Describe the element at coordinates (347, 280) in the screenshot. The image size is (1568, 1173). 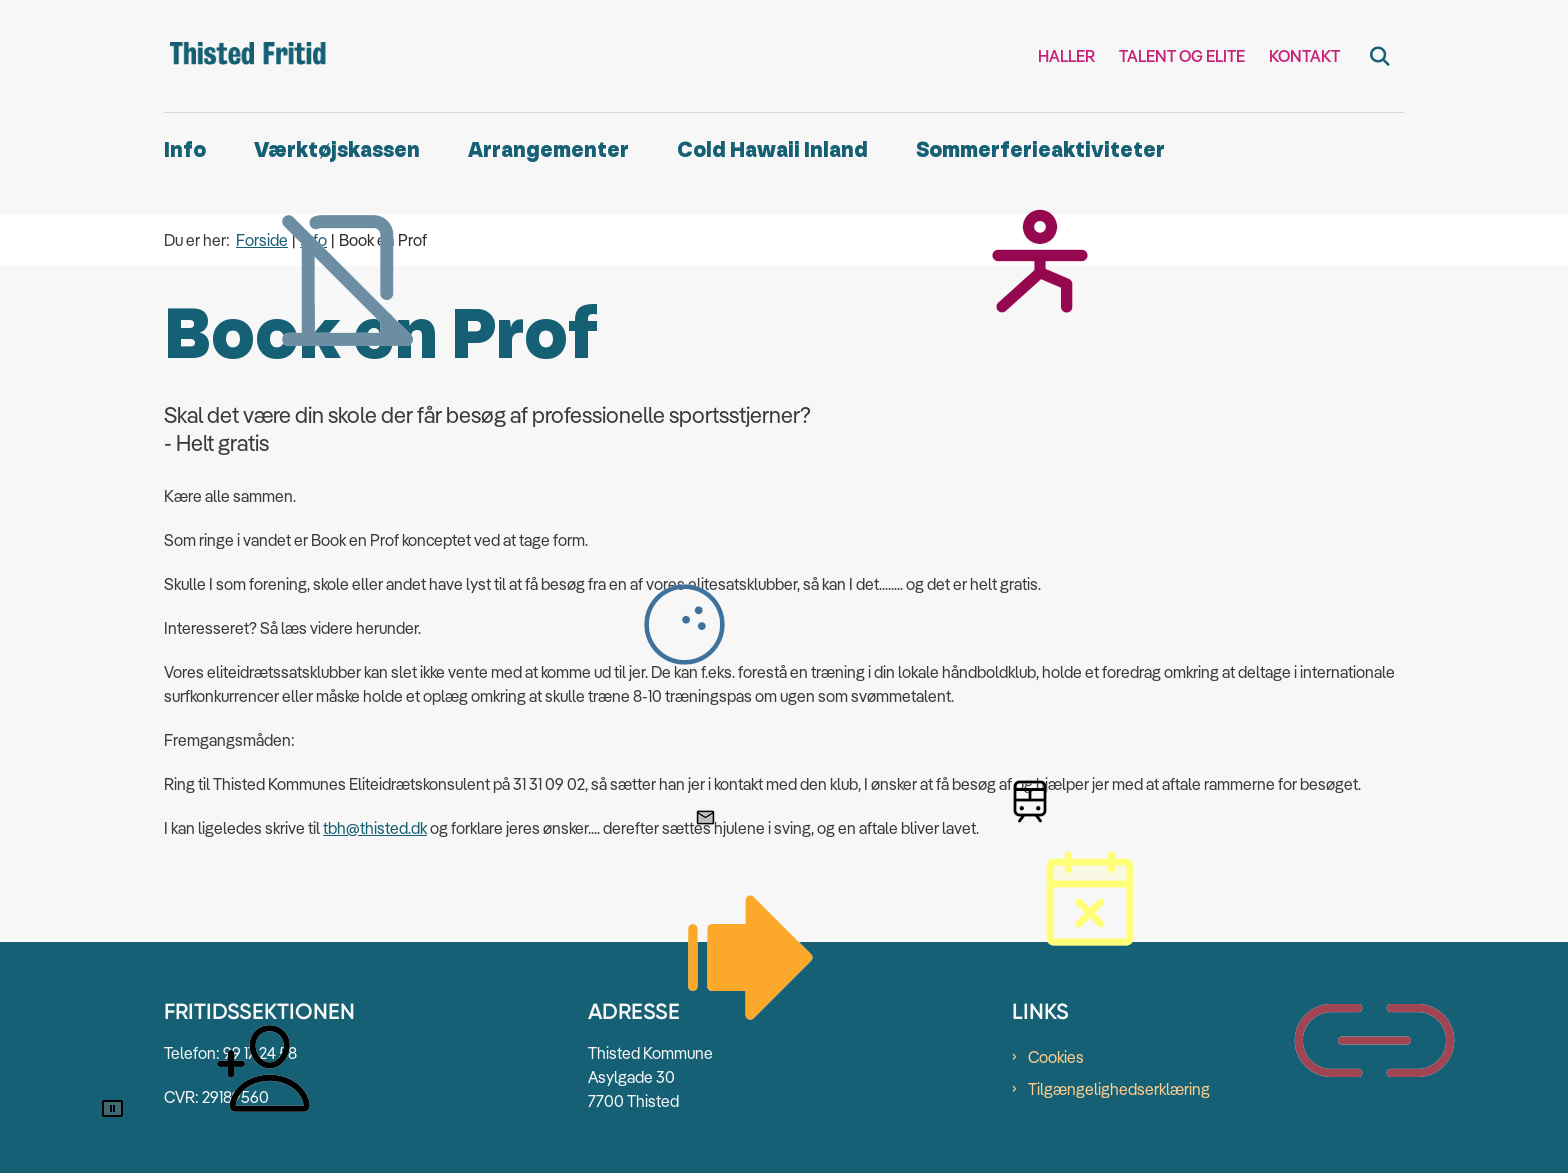
I see `door access disabled or unavailable` at that location.